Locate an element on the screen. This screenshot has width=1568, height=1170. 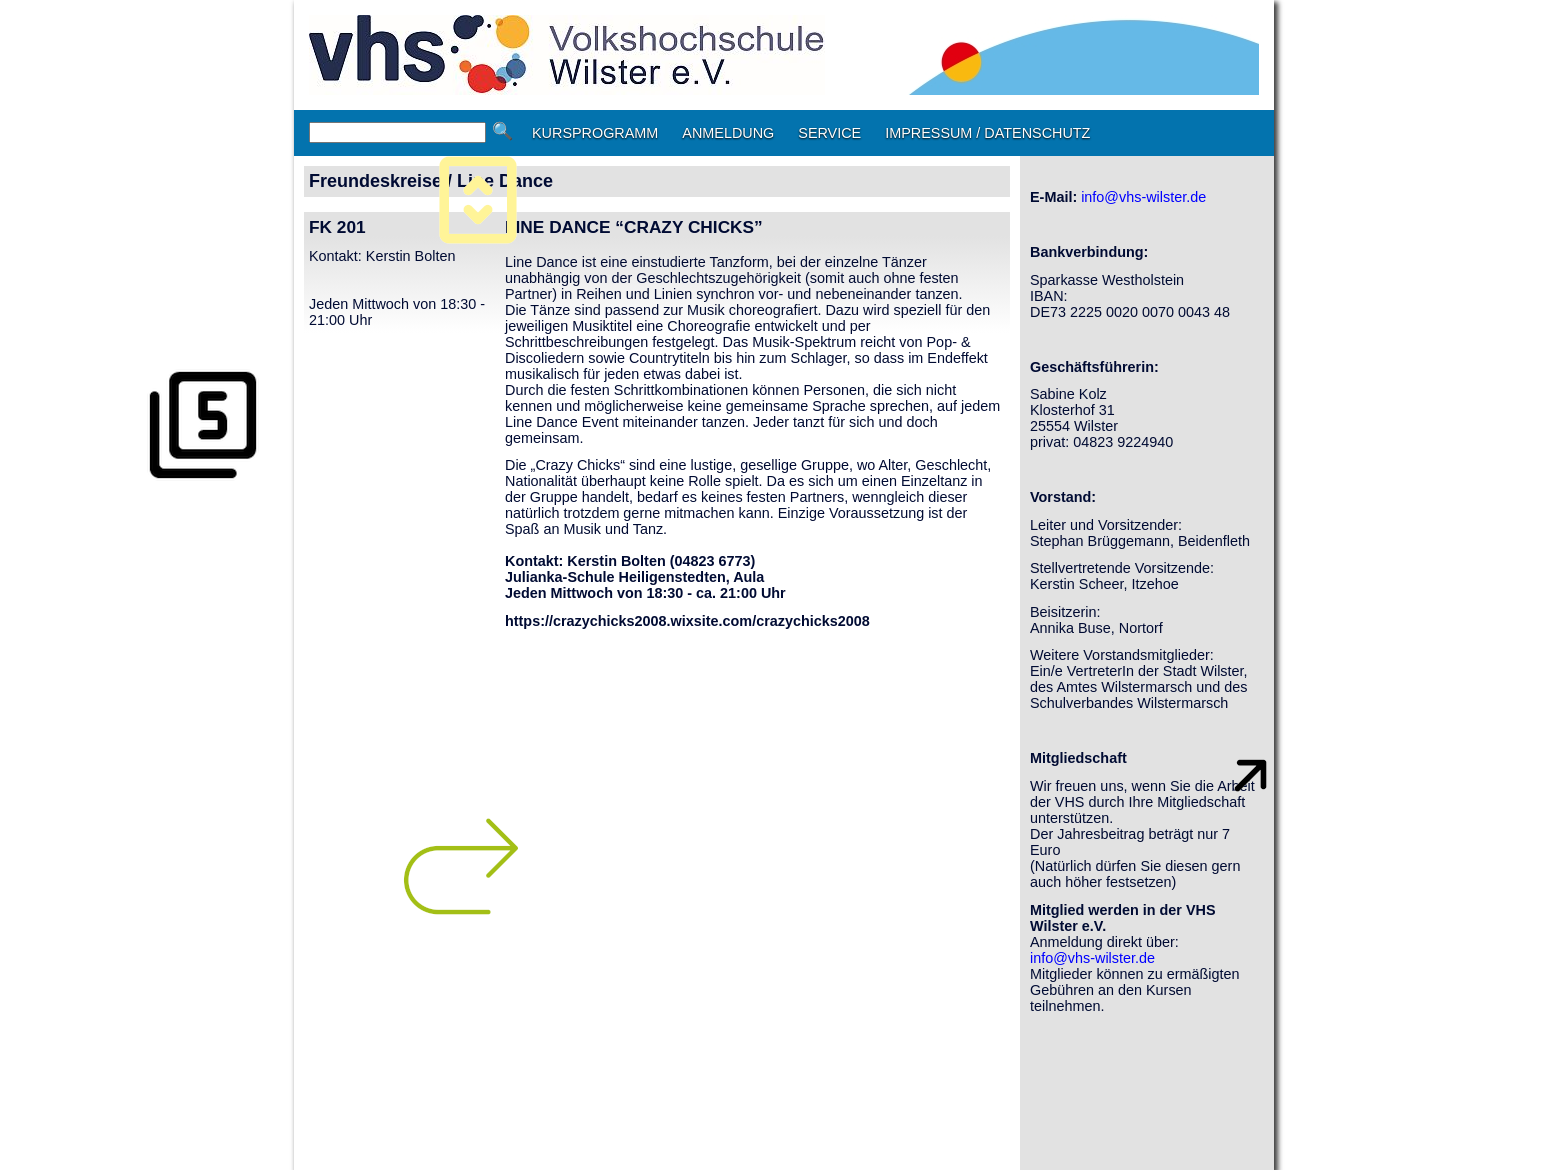
access elevator controls or floor selection is located at coordinates (478, 200).